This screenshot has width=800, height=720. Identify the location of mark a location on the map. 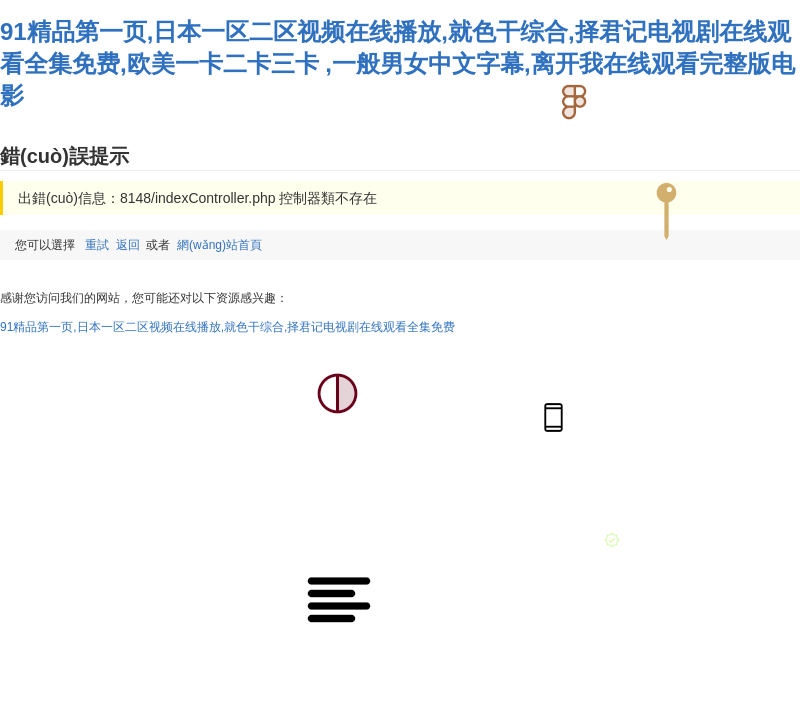
(666, 211).